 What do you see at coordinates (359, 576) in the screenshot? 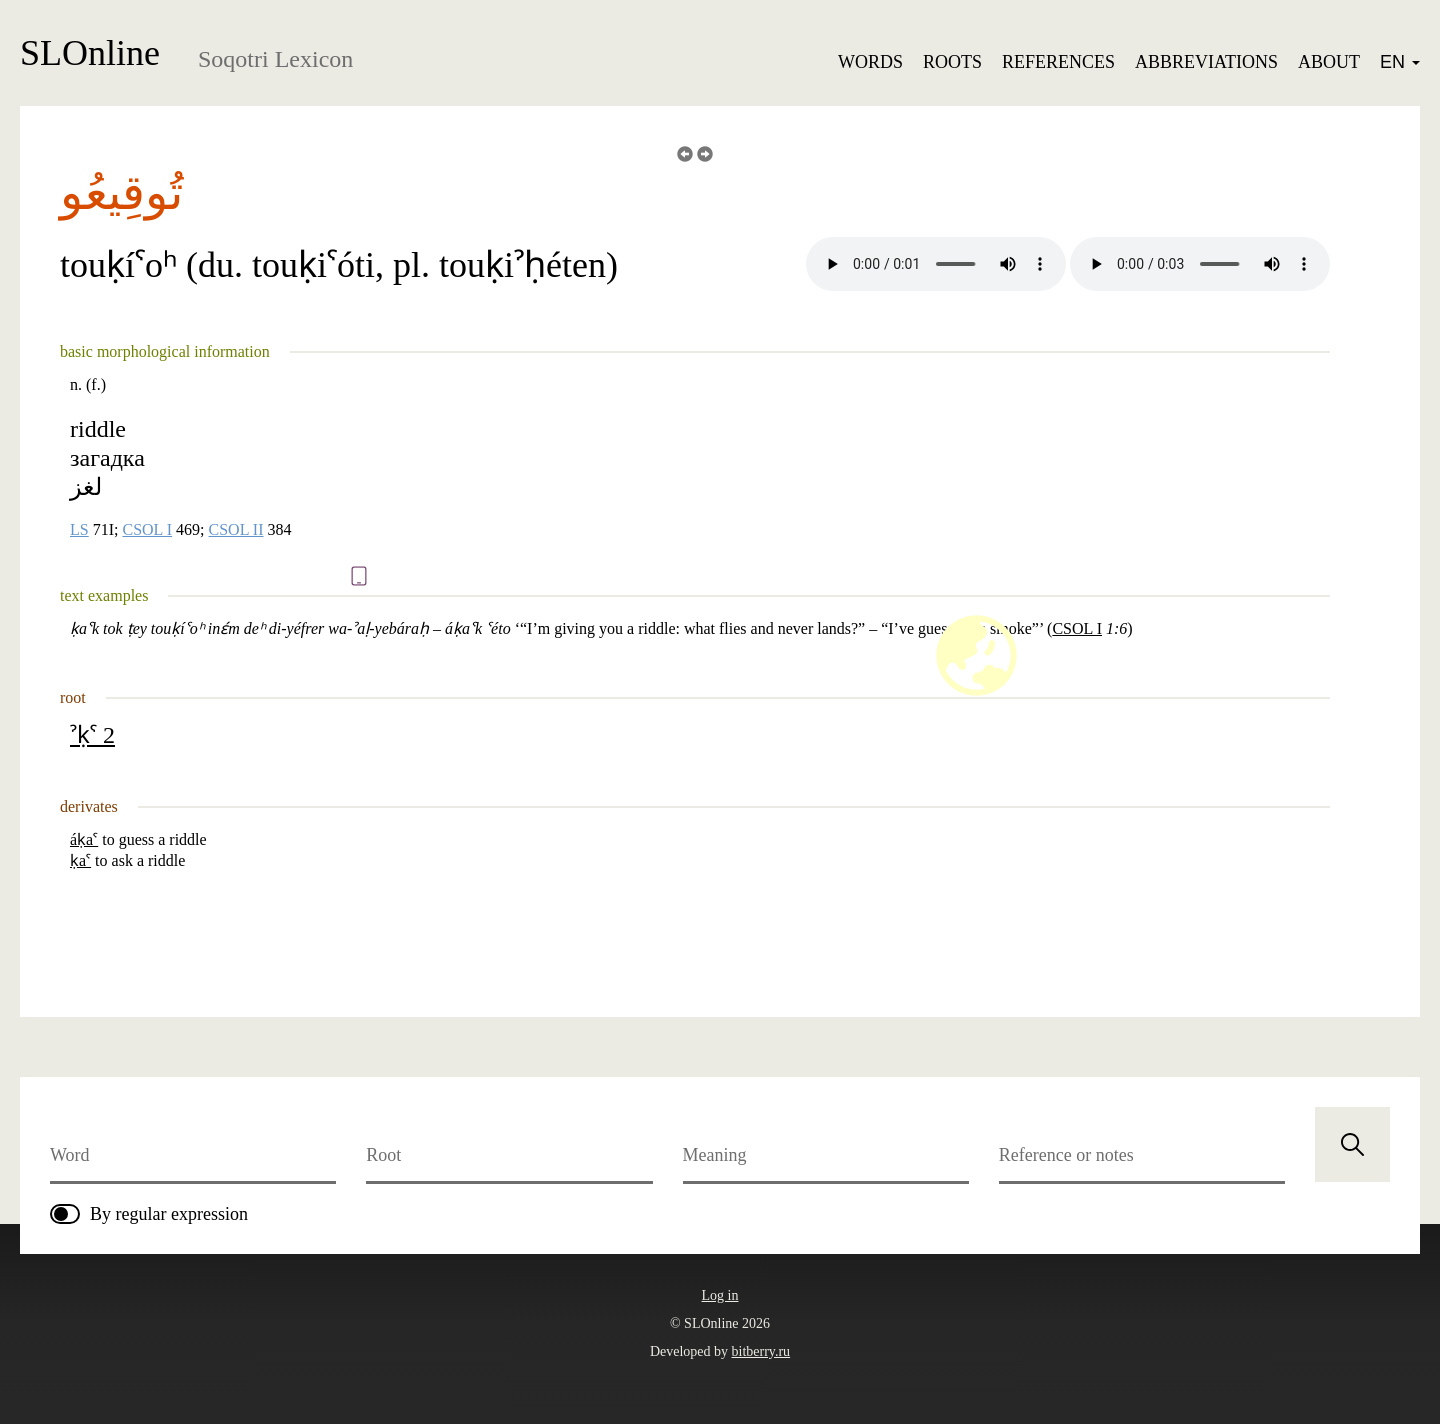
I see `view on tablet device` at bounding box center [359, 576].